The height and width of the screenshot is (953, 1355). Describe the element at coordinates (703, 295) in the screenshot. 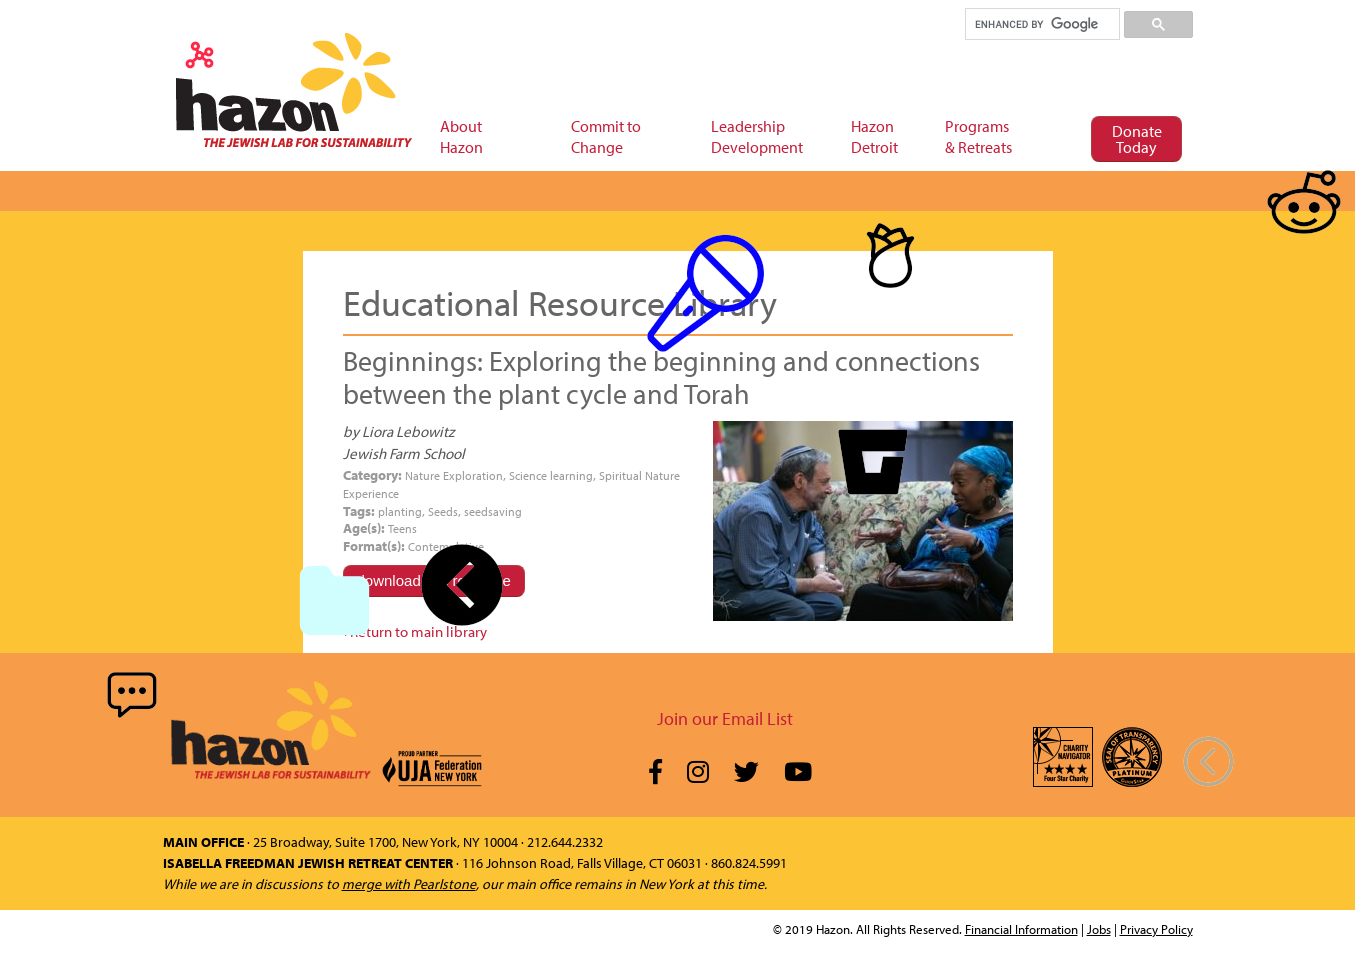

I see `access voice recording or audio input` at that location.